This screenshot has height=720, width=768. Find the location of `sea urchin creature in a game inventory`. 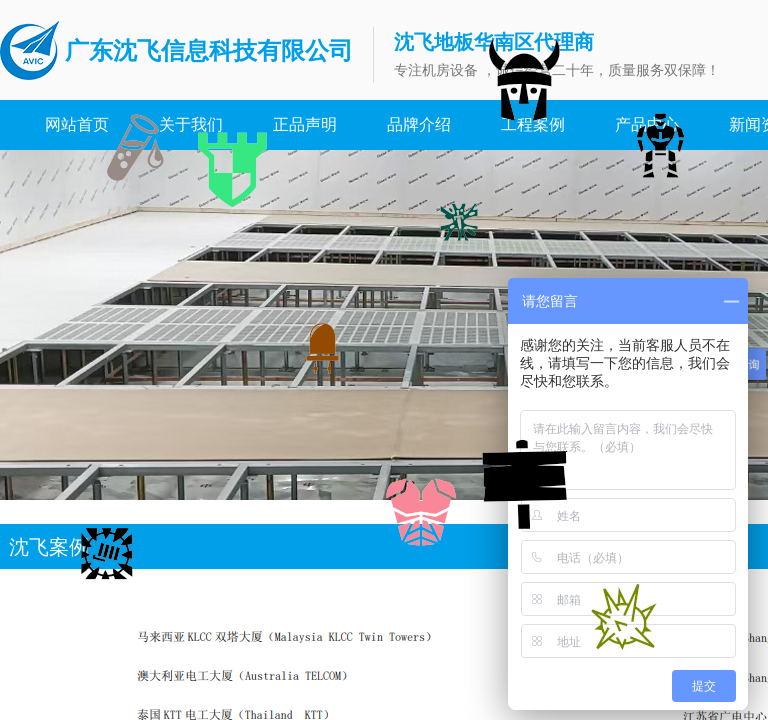

sea urchin creature in a game inventory is located at coordinates (624, 617).